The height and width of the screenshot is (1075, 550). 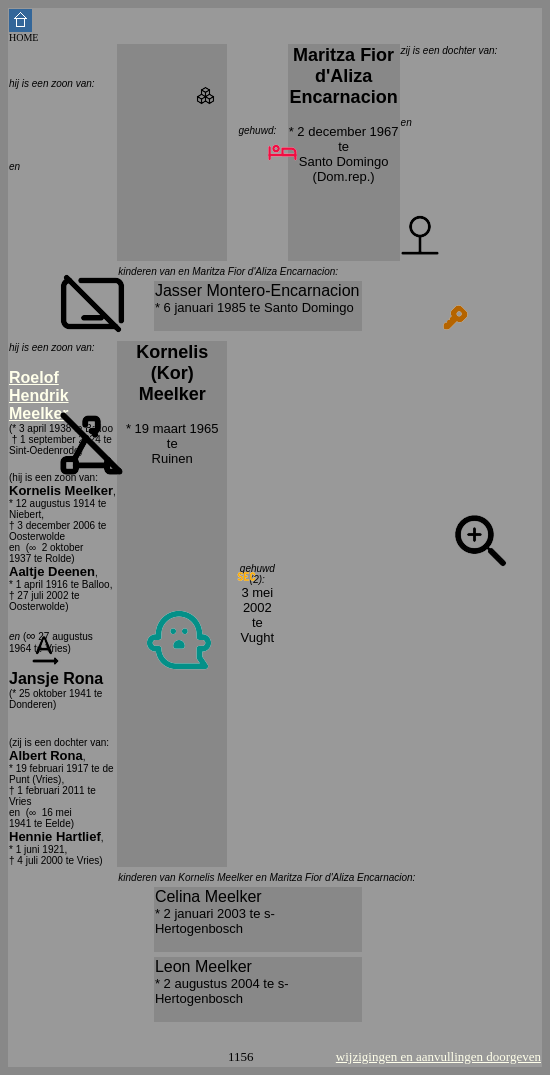 What do you see at coordinates (92, 303) in the screenshot?
I see `iPad is disconnected or unavailable` at bounding box center [92, 303].